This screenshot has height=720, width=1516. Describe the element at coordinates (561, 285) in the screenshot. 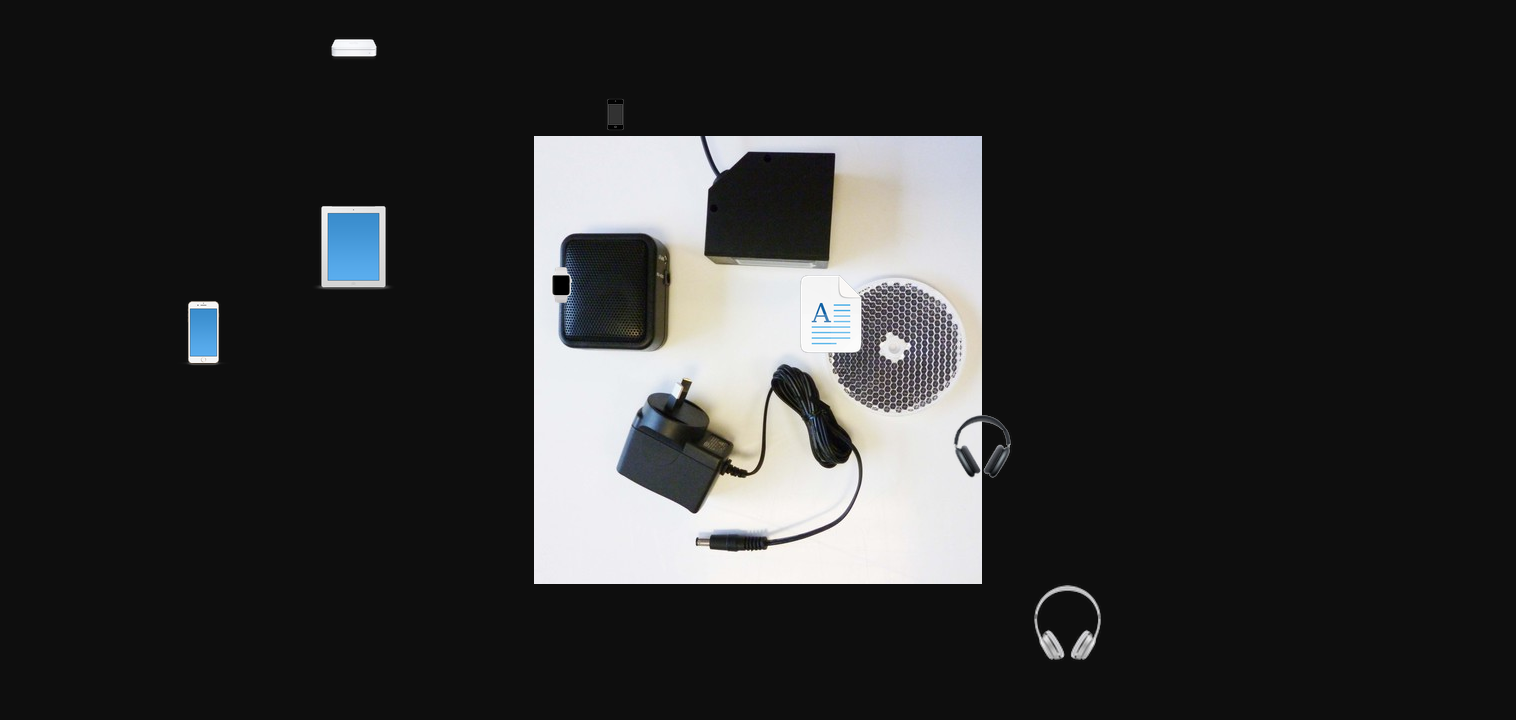

I see `manage your paired Apple Watch` at that location.